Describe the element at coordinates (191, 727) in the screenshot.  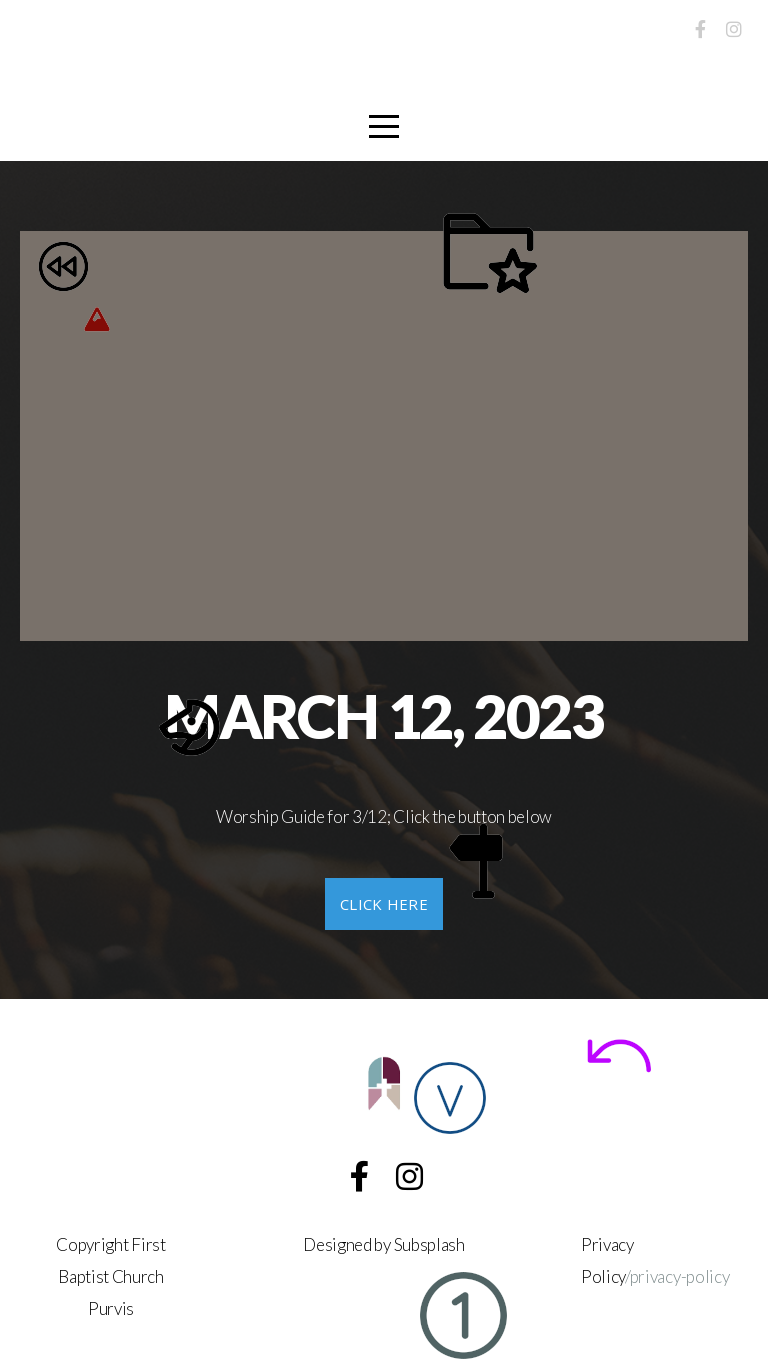
I see `access equestrian or horse-related features` at that location.